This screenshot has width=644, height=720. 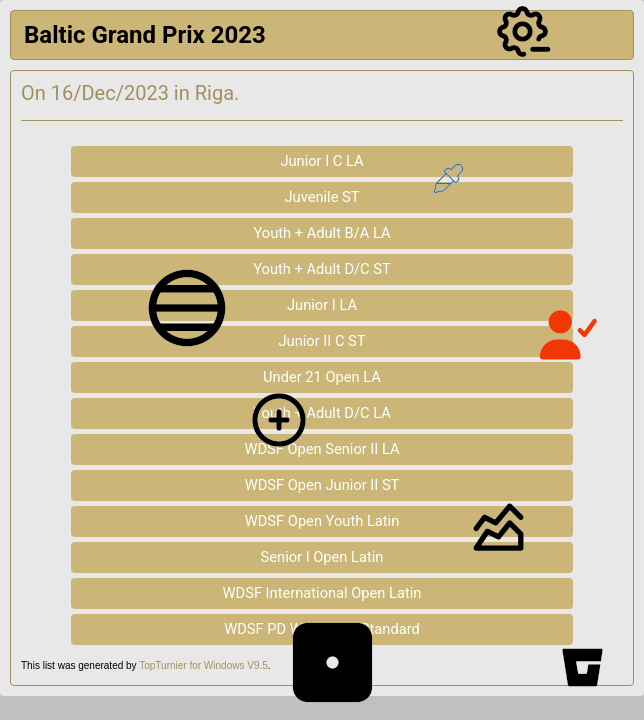 I want to click on view global latitude lines or geographic coordinates, so click(x=187, y=308).